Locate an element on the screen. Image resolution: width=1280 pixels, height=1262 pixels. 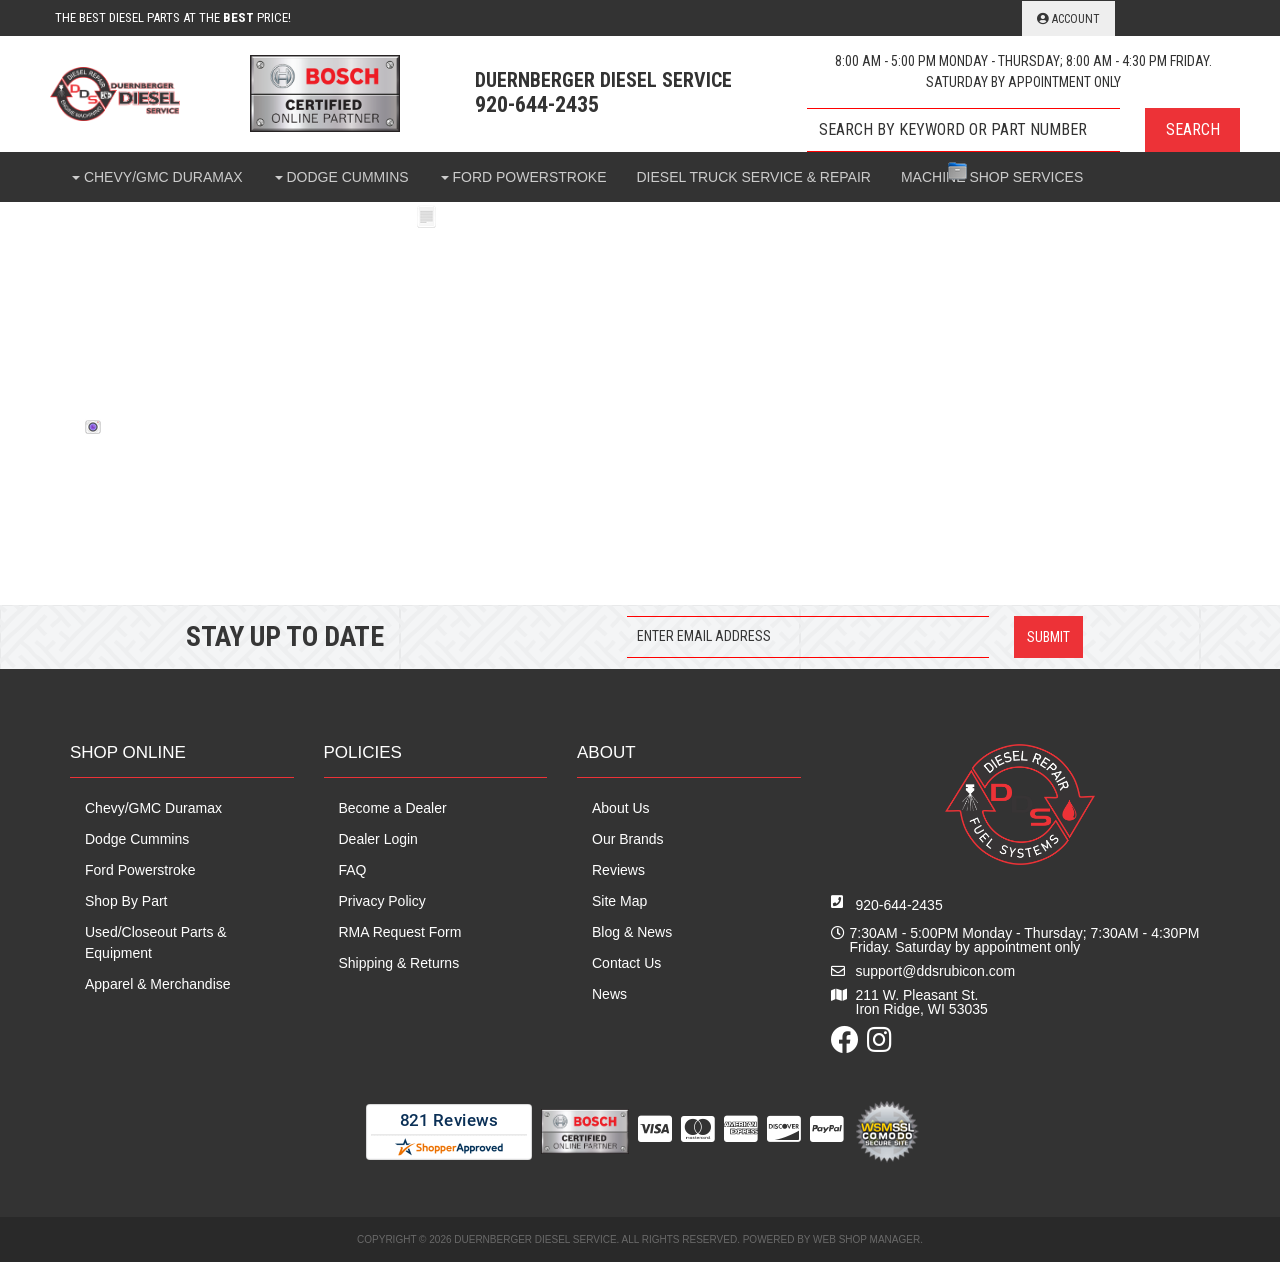
open the camera app is located at coordinates (93, 427).